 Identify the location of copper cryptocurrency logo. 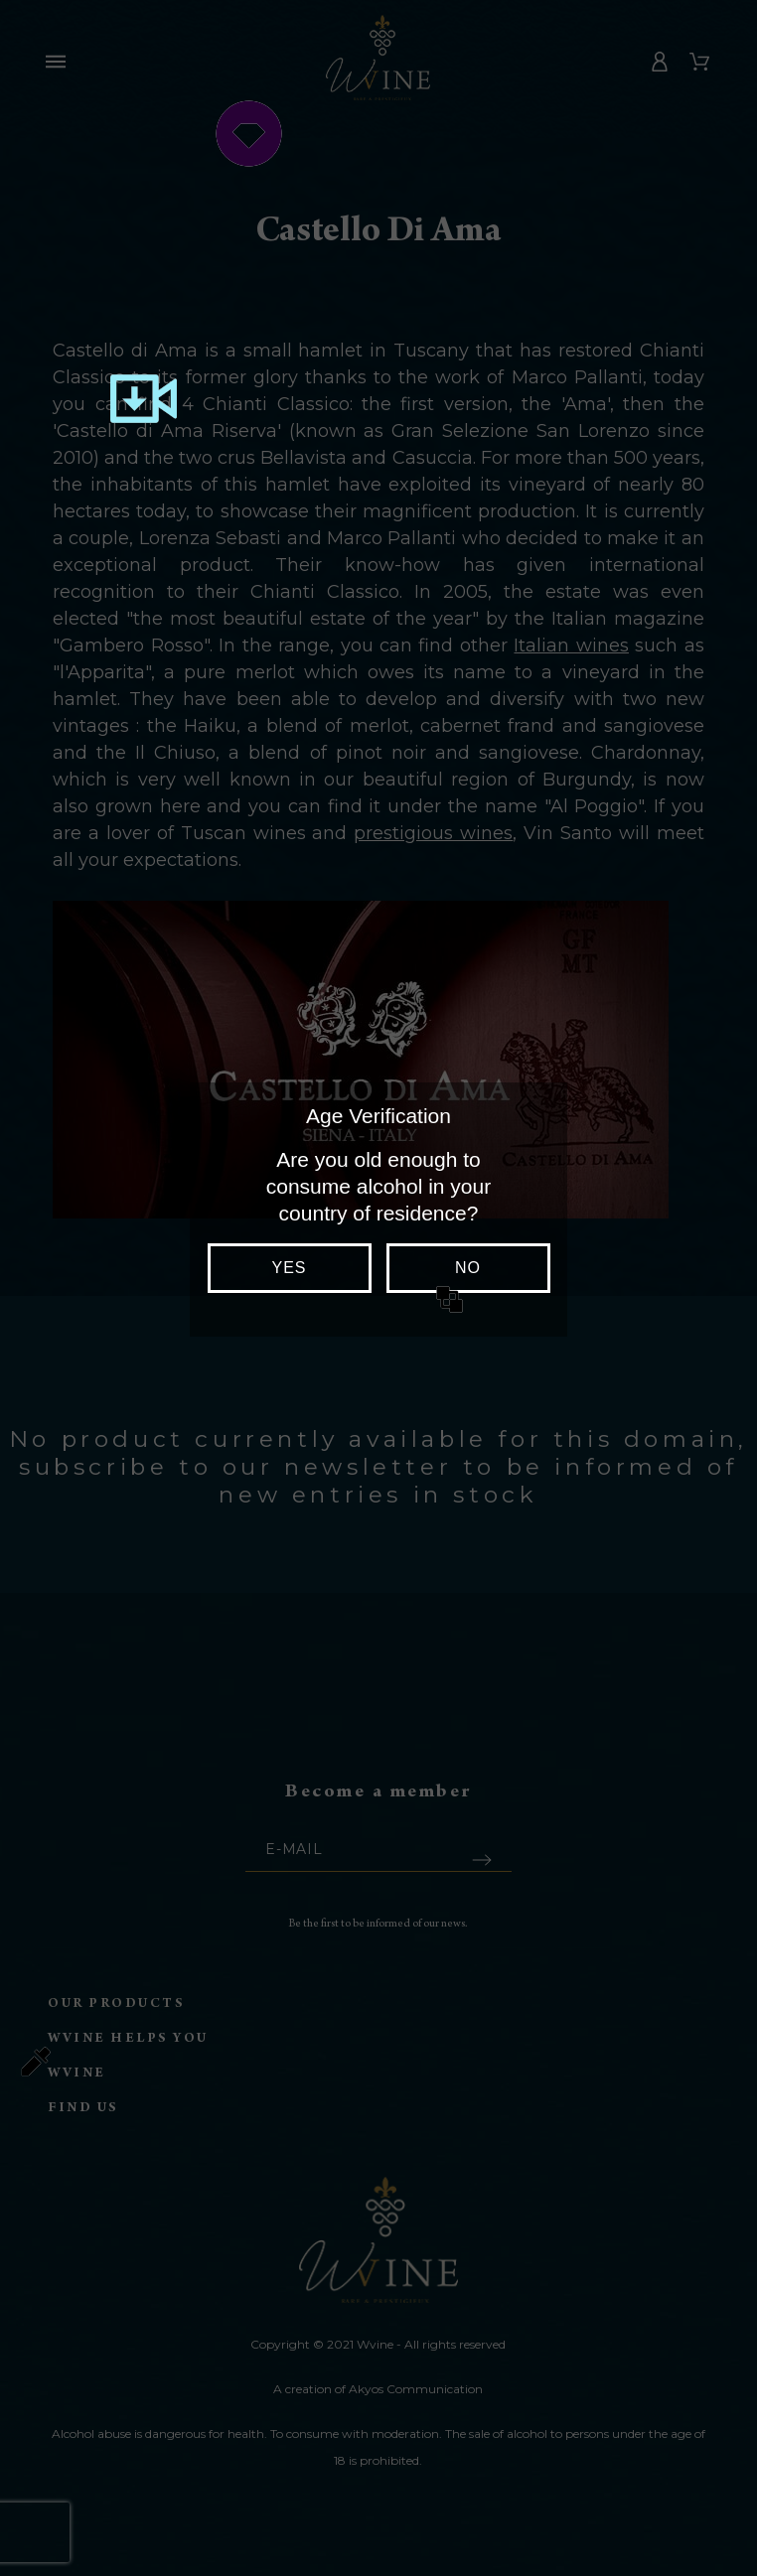
(248, 133).